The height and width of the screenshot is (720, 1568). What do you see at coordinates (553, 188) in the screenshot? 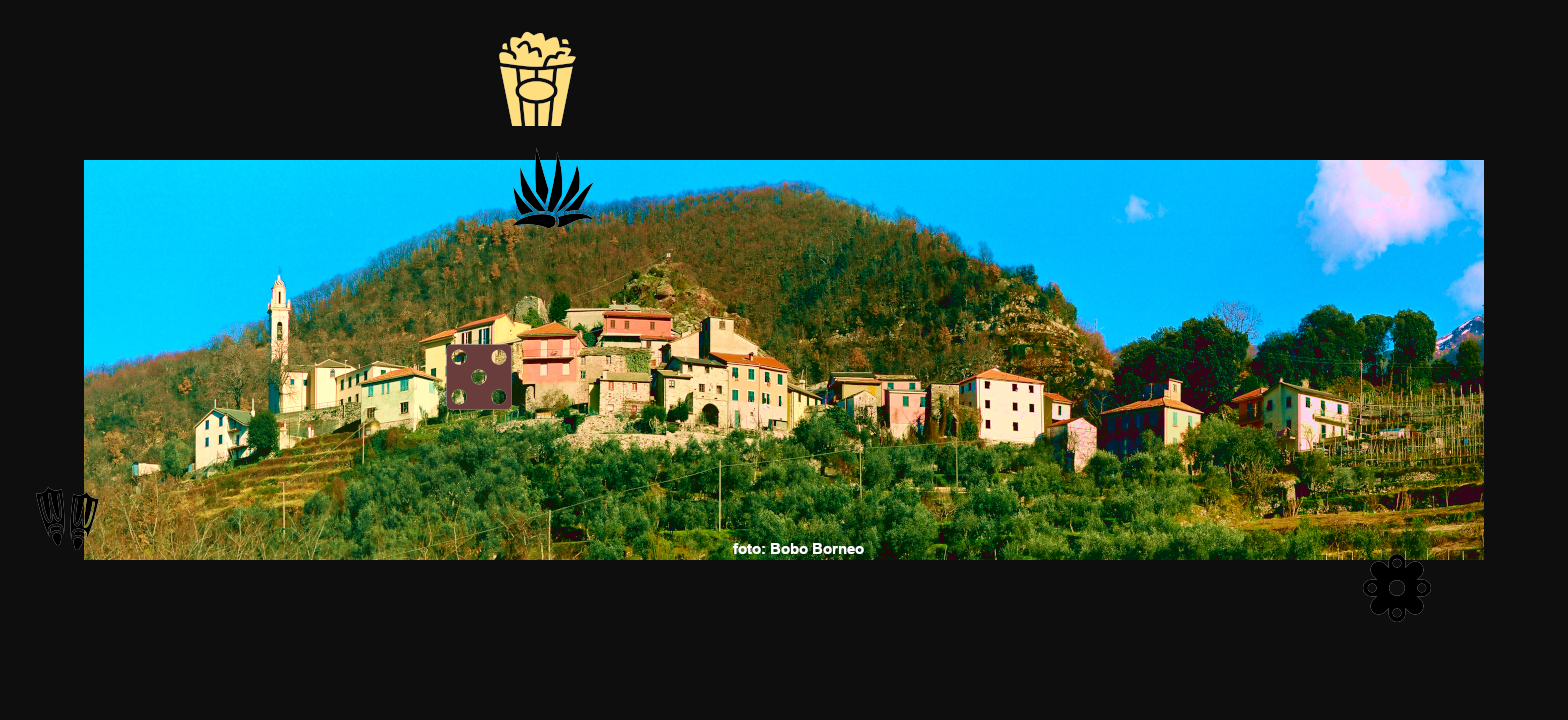
I see `agave plant icon for a gardening or farming game` at bounding box center [553, 188].